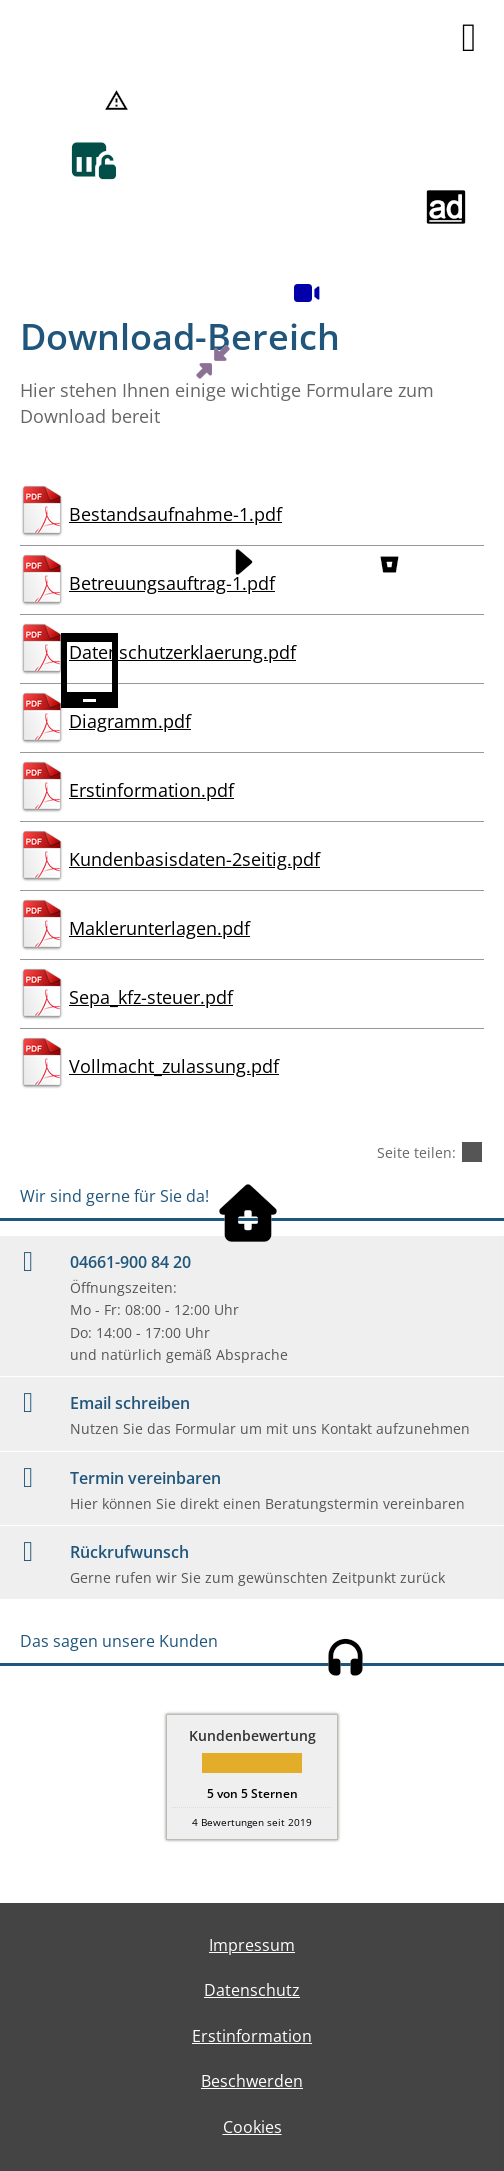 The width and height of the screenshot is (504, 2171). Describe the element at coordinates (244, 562) in the screenshot. I see `play media or start playback` at that location.